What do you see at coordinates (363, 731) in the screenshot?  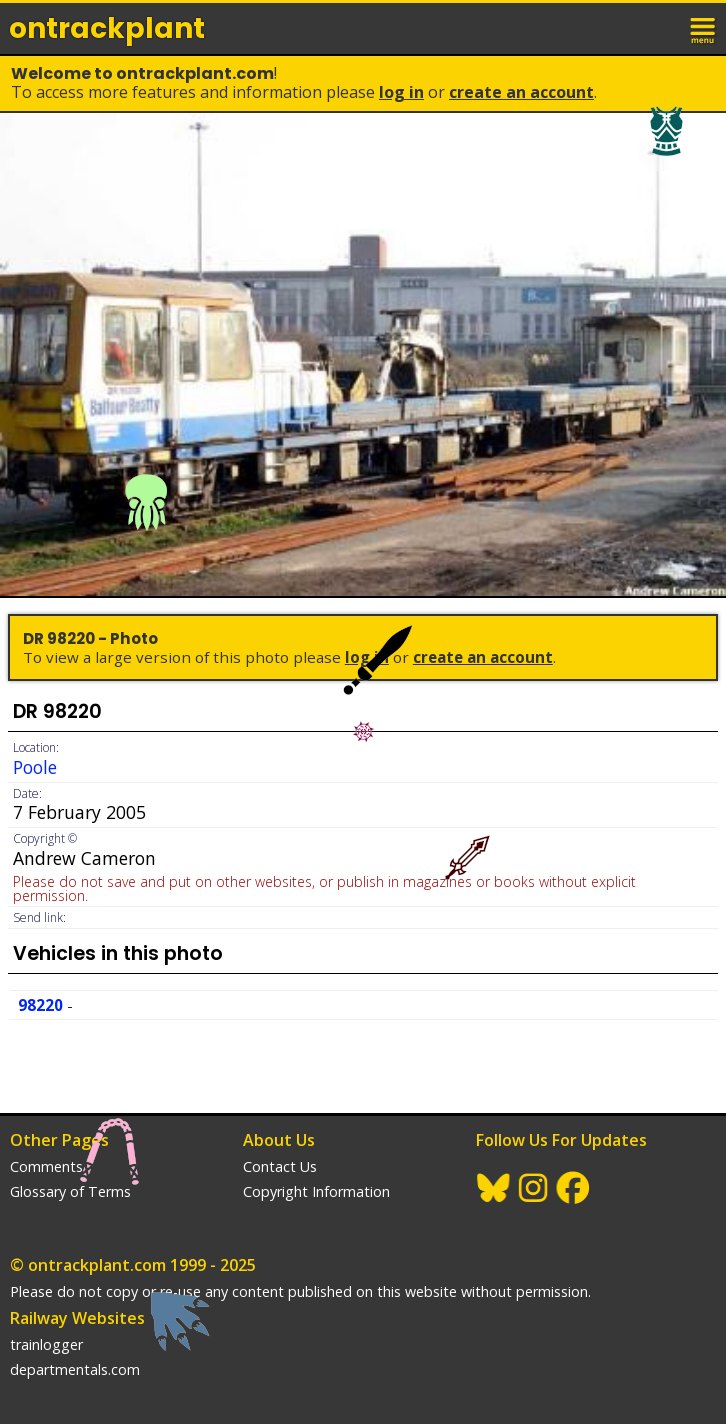 I see `a trap or hazard element in a game` at bounding box center [363, 731].